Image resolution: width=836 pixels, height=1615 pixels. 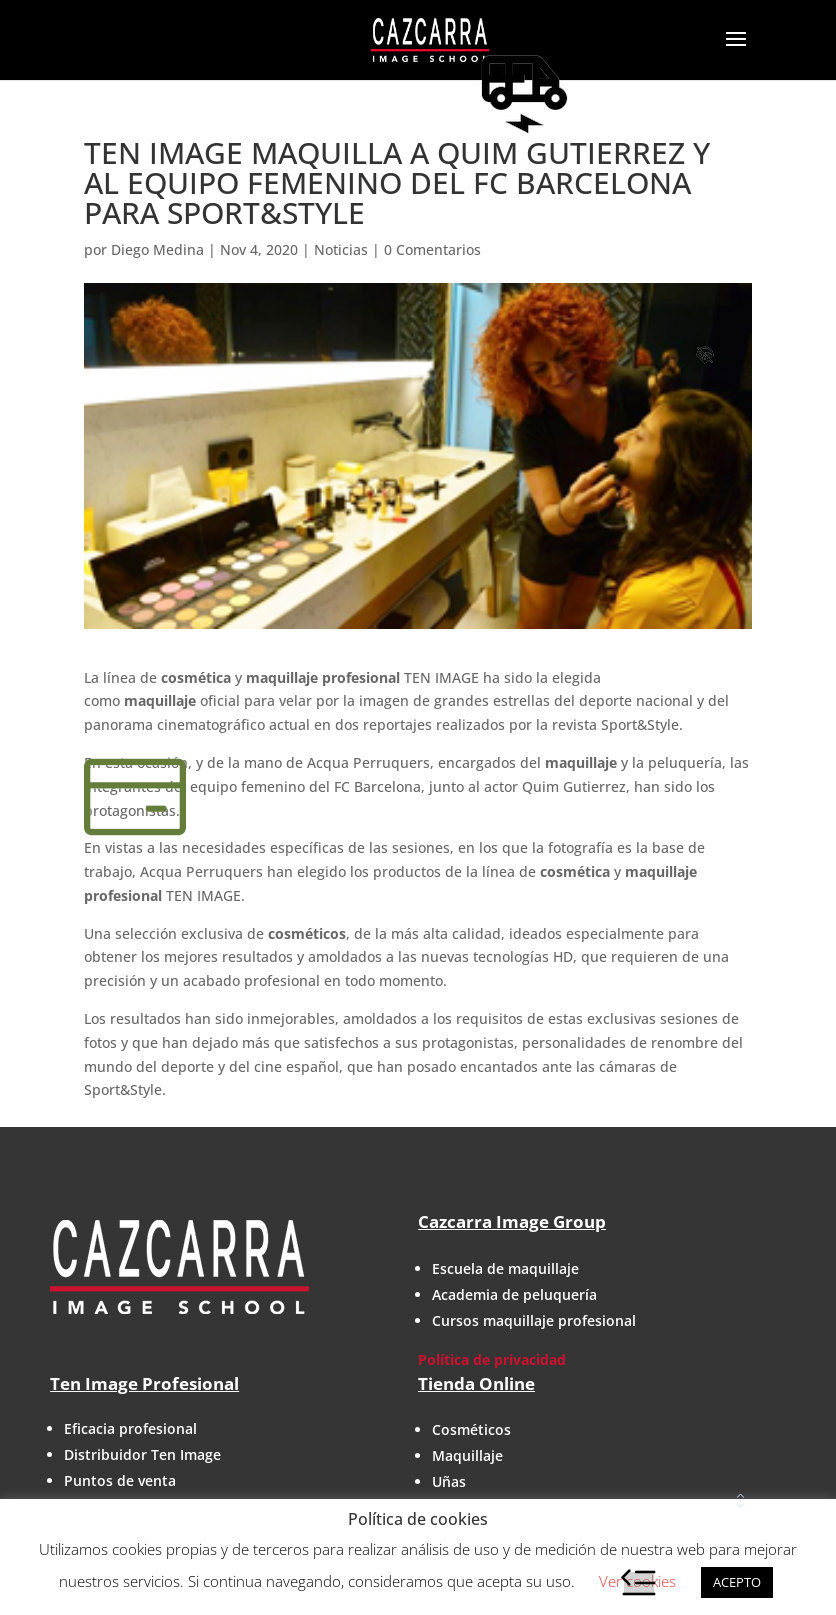 I want to click on decrease text indentation, so click(x=639, y=1583).